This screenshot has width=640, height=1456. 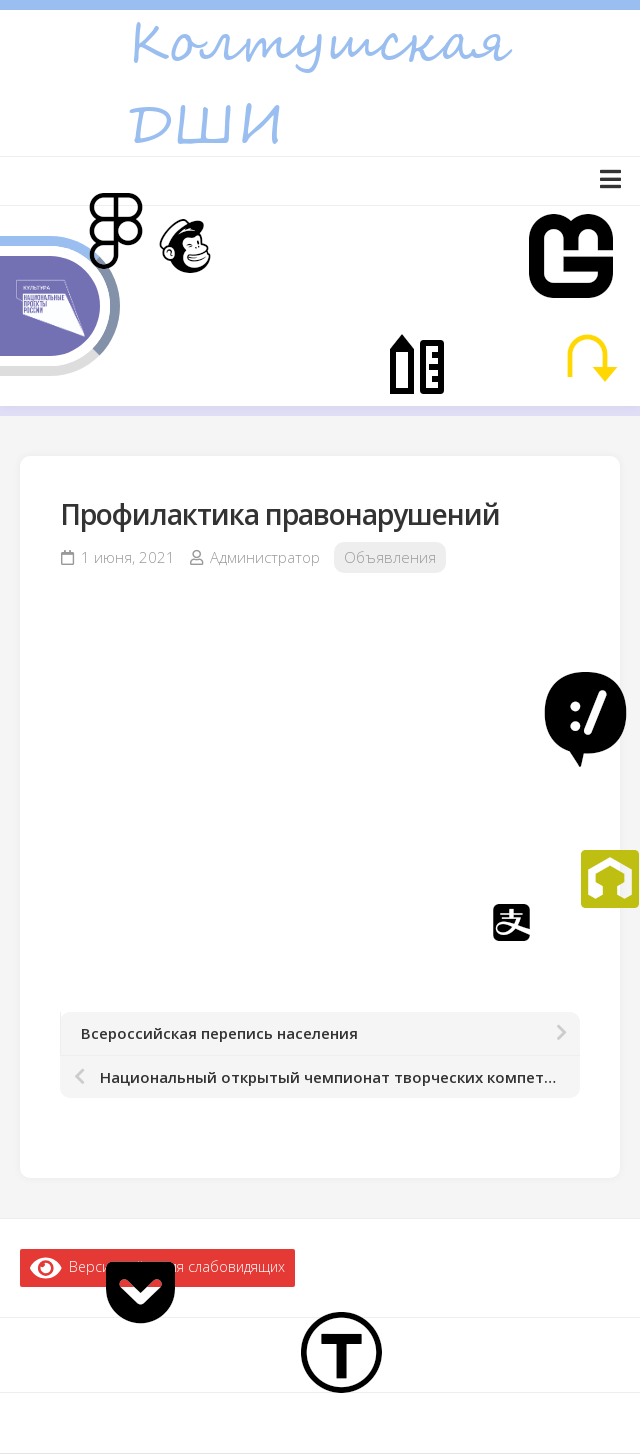 I want to click on open thingiverse website or app, so click(x=341, y=1352).